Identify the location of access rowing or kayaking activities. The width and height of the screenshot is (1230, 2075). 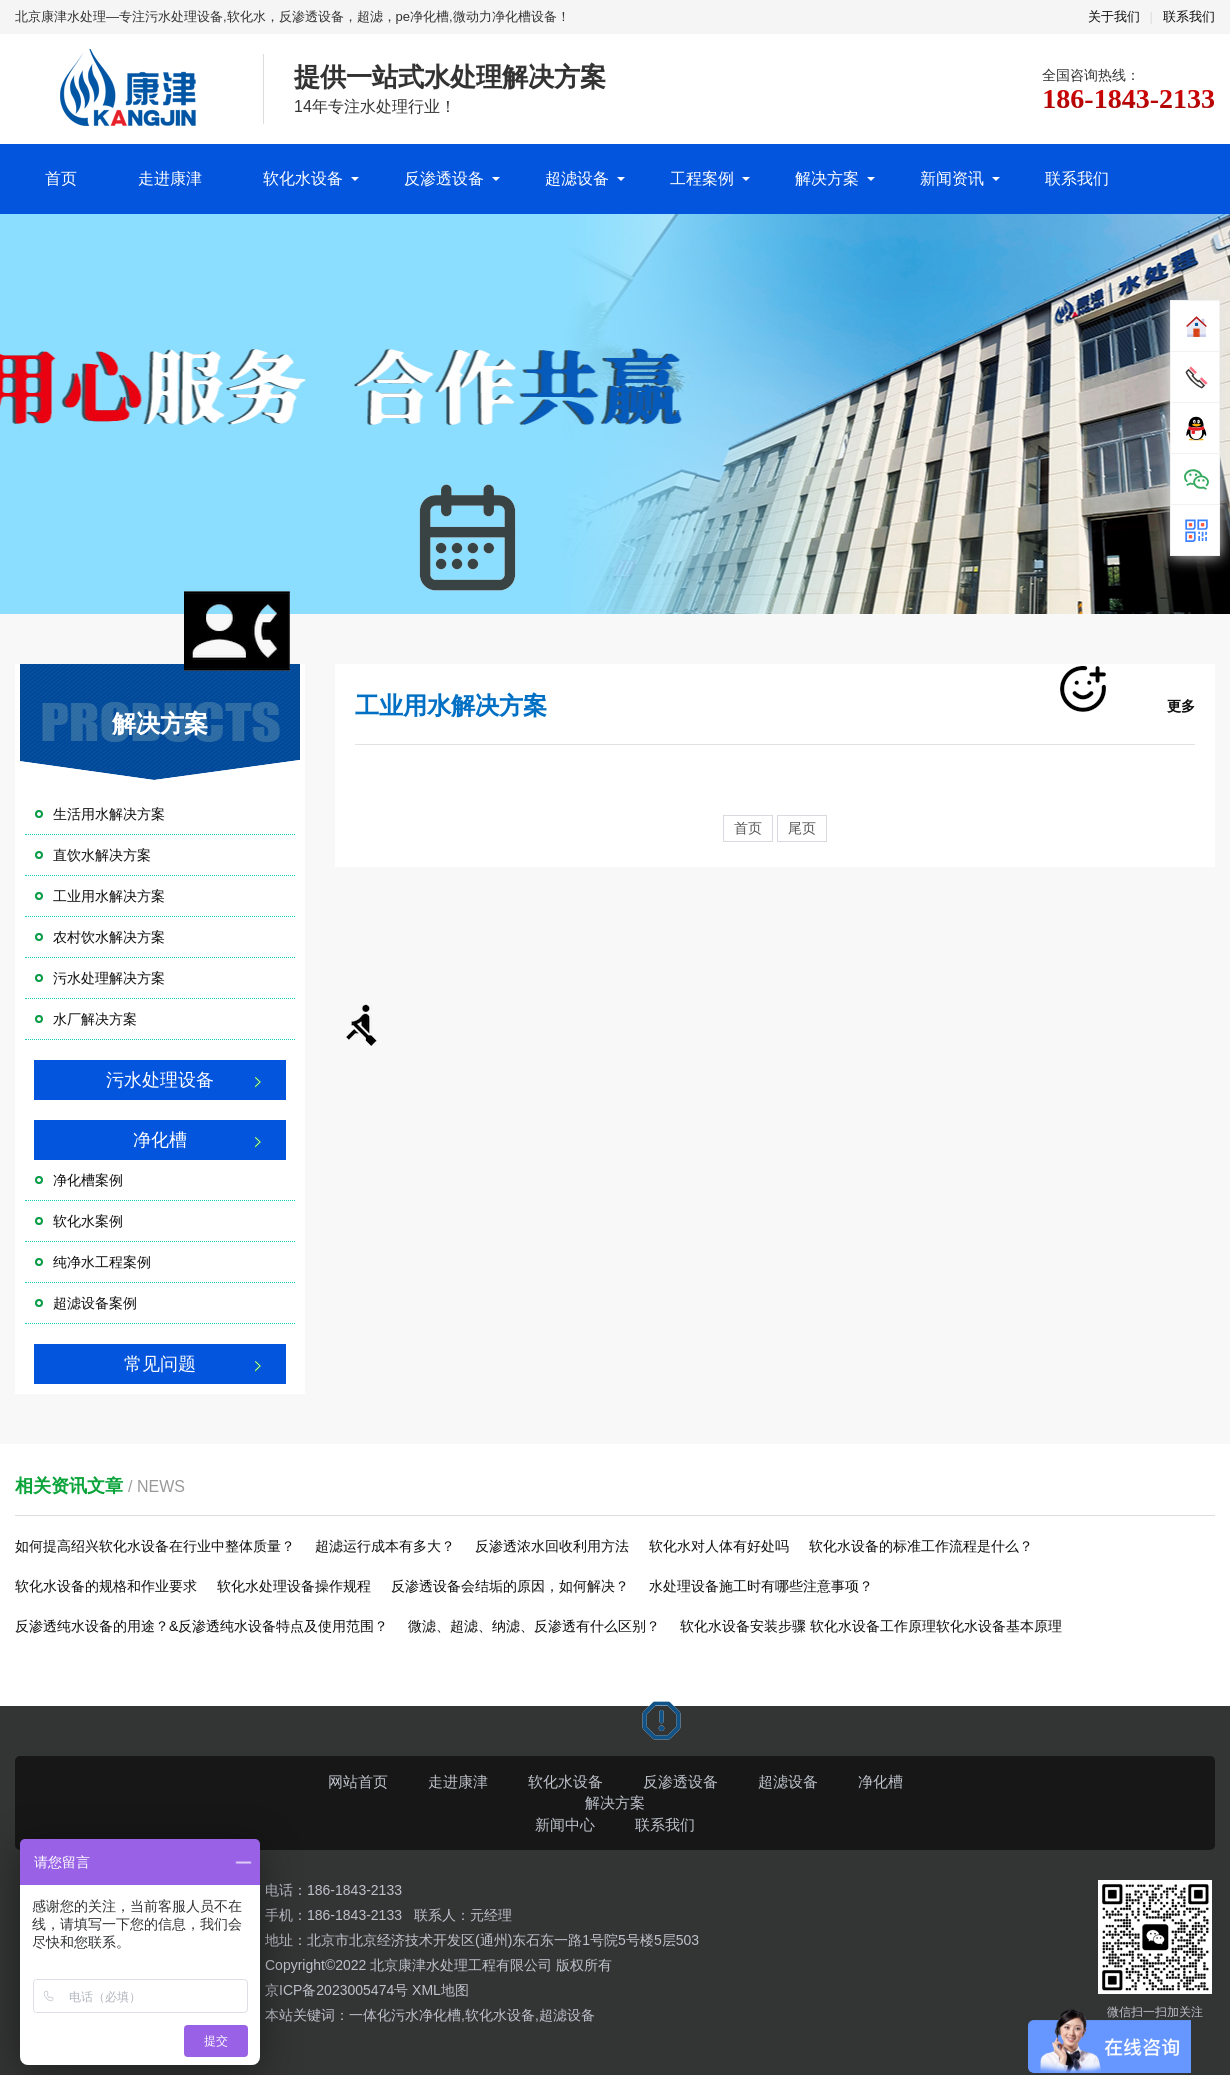
(360, 1024).